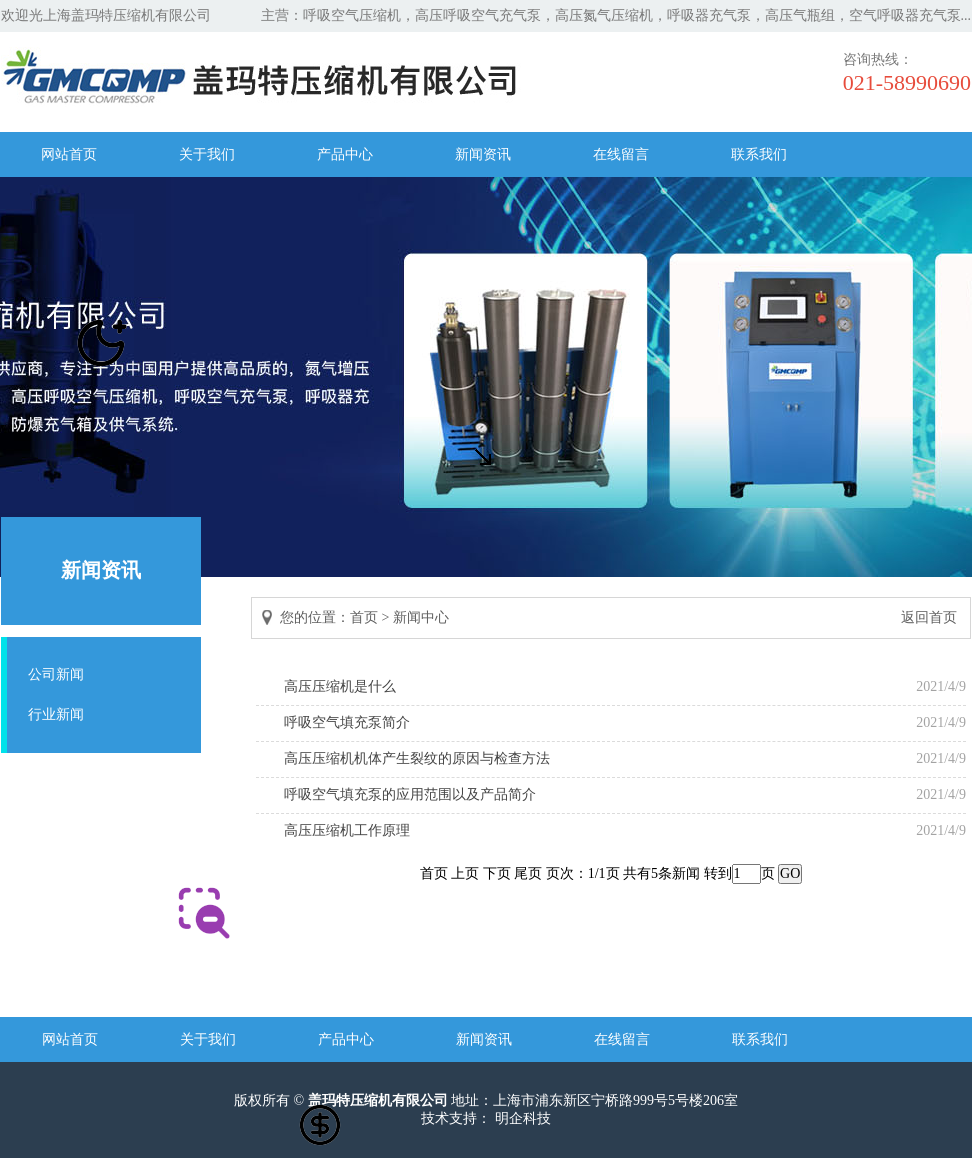 This screenshot has width=972, height=1158. Describe the element at coordinates (101, 343) in the screenshot. I see `enable dark mode or night theme` at that location.